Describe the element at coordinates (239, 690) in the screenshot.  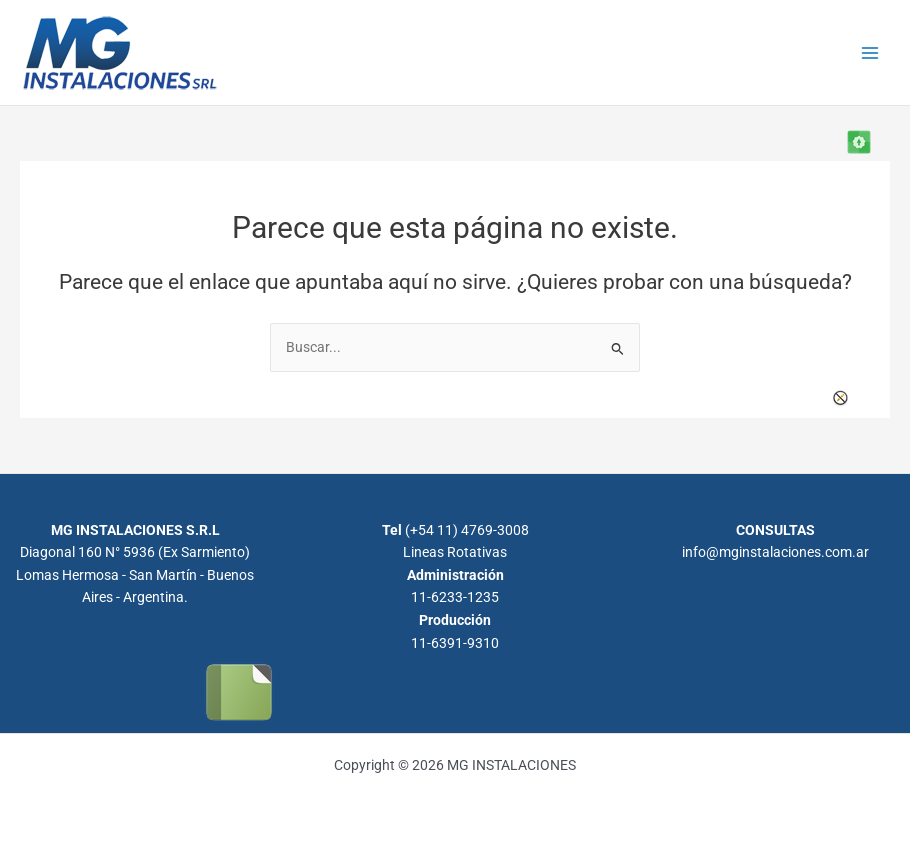
I see `customize desktop theme and appearance` at that location.